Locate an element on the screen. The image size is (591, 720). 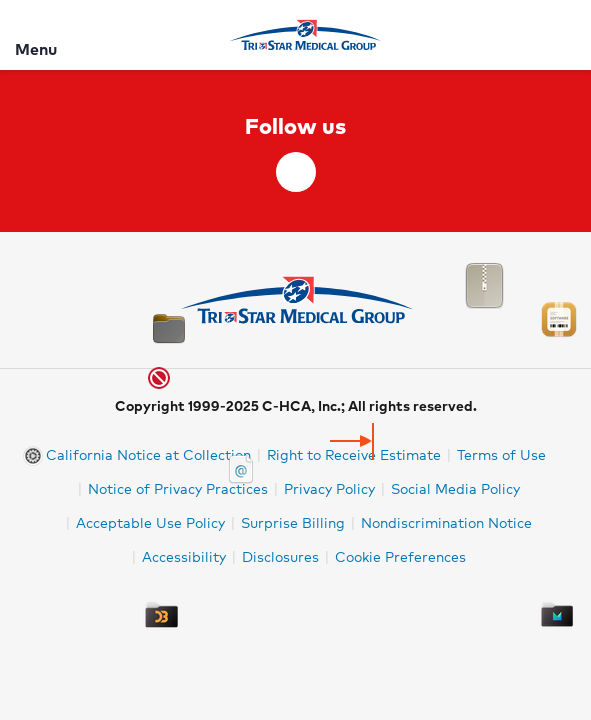
open D3.js project folder is located at coordinates (161, 615).